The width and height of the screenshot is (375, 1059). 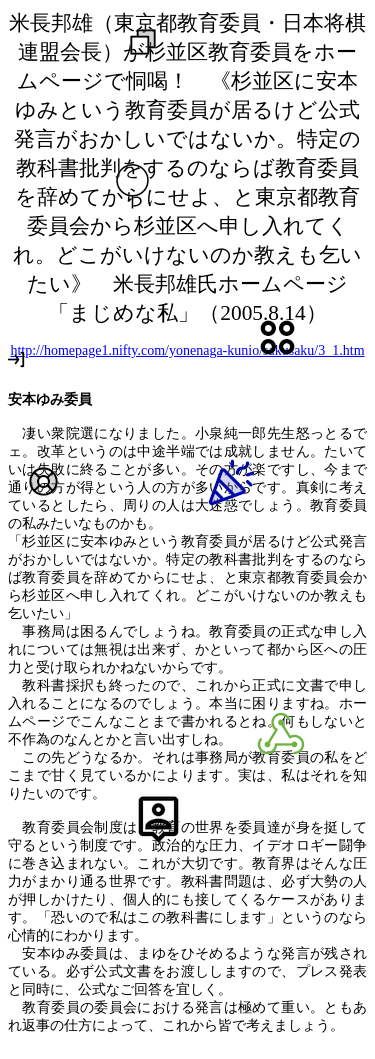 I want to click on indicates a celebration or achievement, so click(x=229, y=485).